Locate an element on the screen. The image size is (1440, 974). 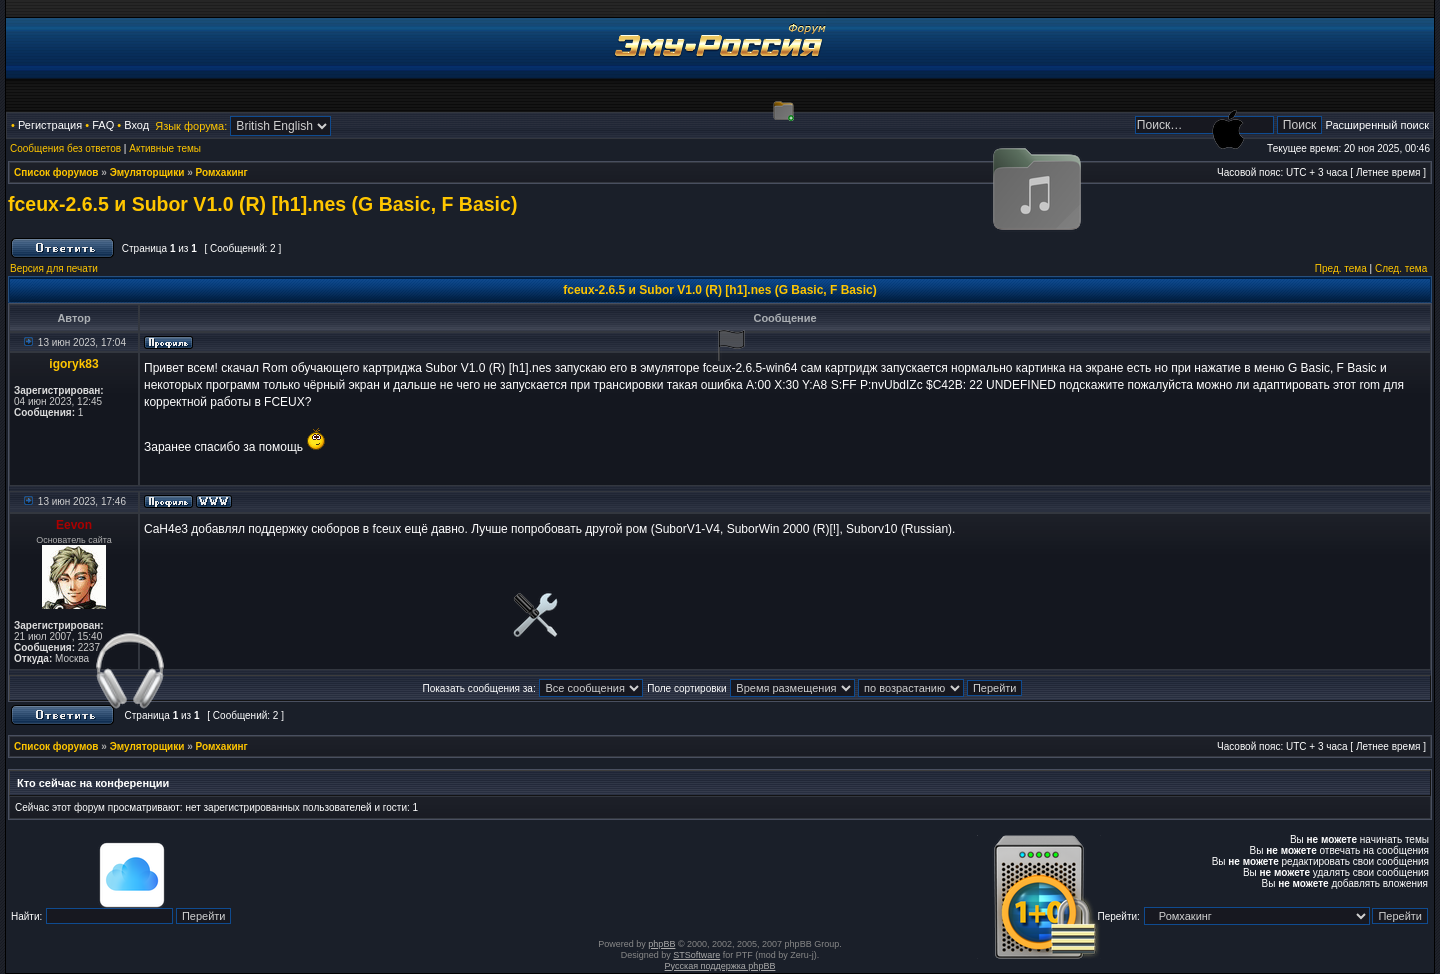
create a new folder is located at coordinates (783, 110).